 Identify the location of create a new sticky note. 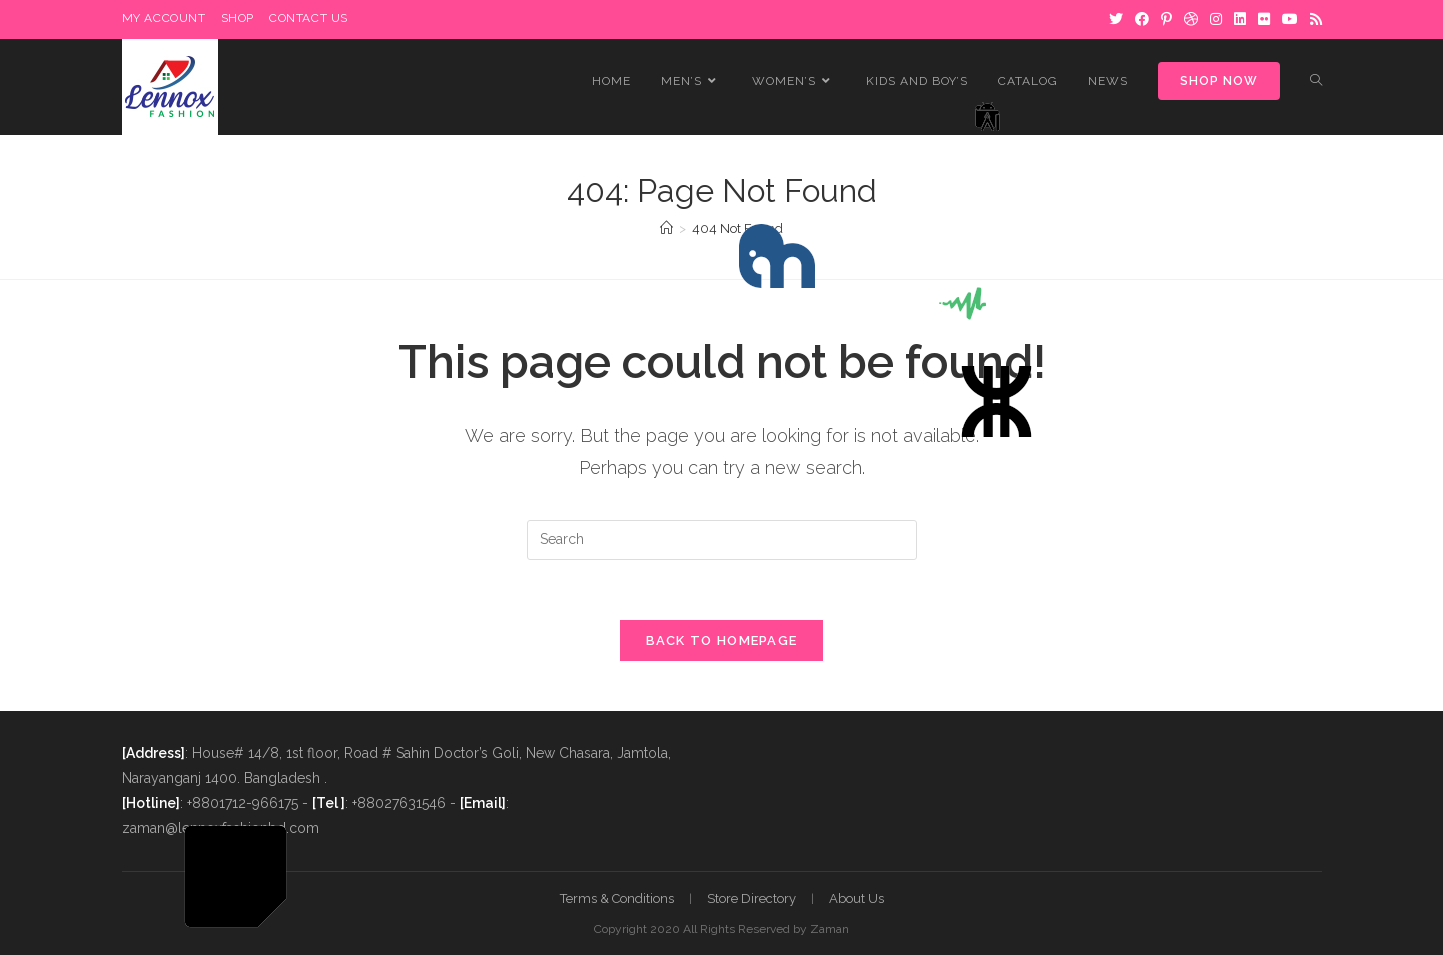
(235, 876).